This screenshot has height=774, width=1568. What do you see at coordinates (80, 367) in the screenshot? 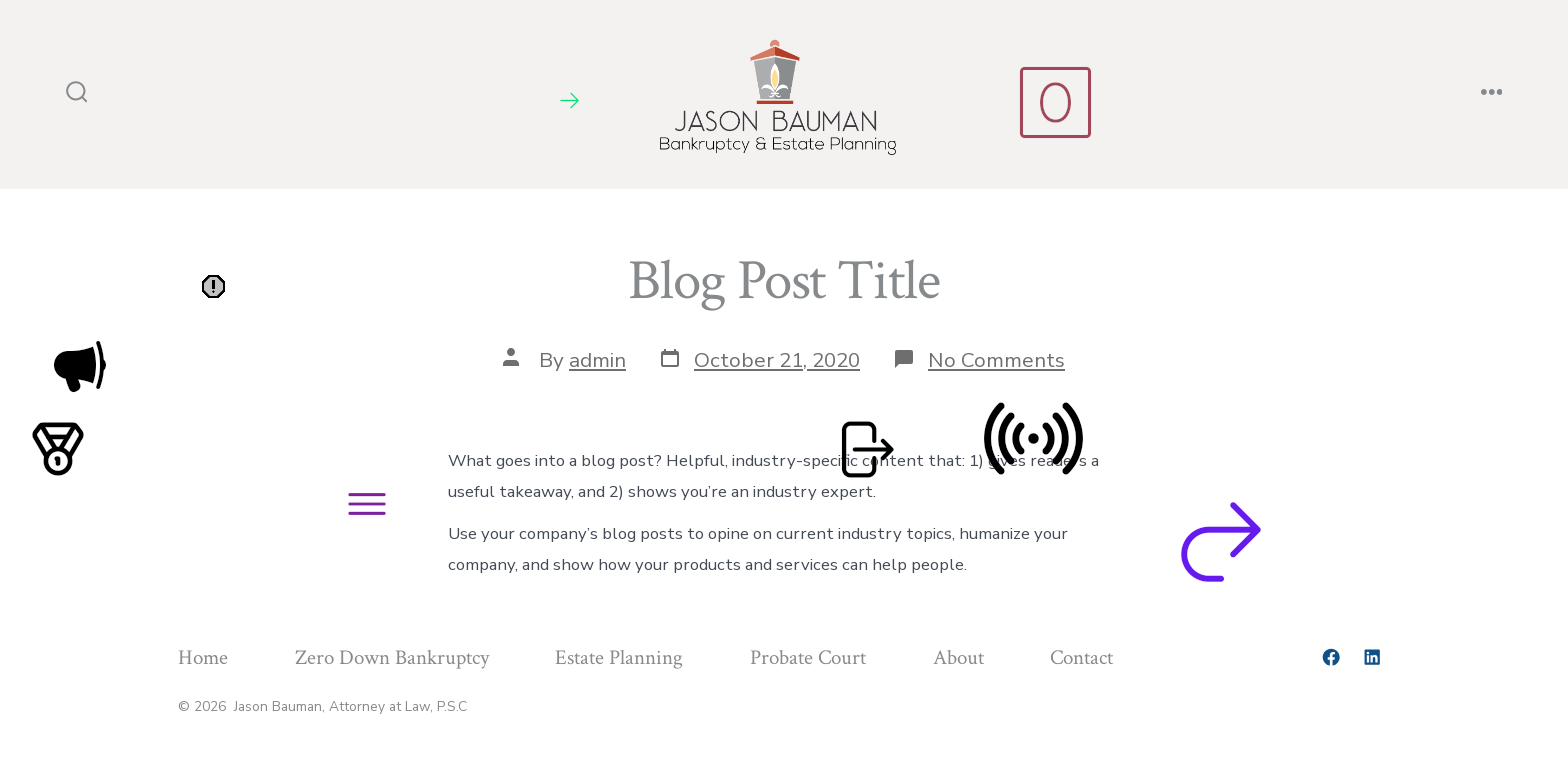
I see `make an announcement` at bounding box center [80, 367].